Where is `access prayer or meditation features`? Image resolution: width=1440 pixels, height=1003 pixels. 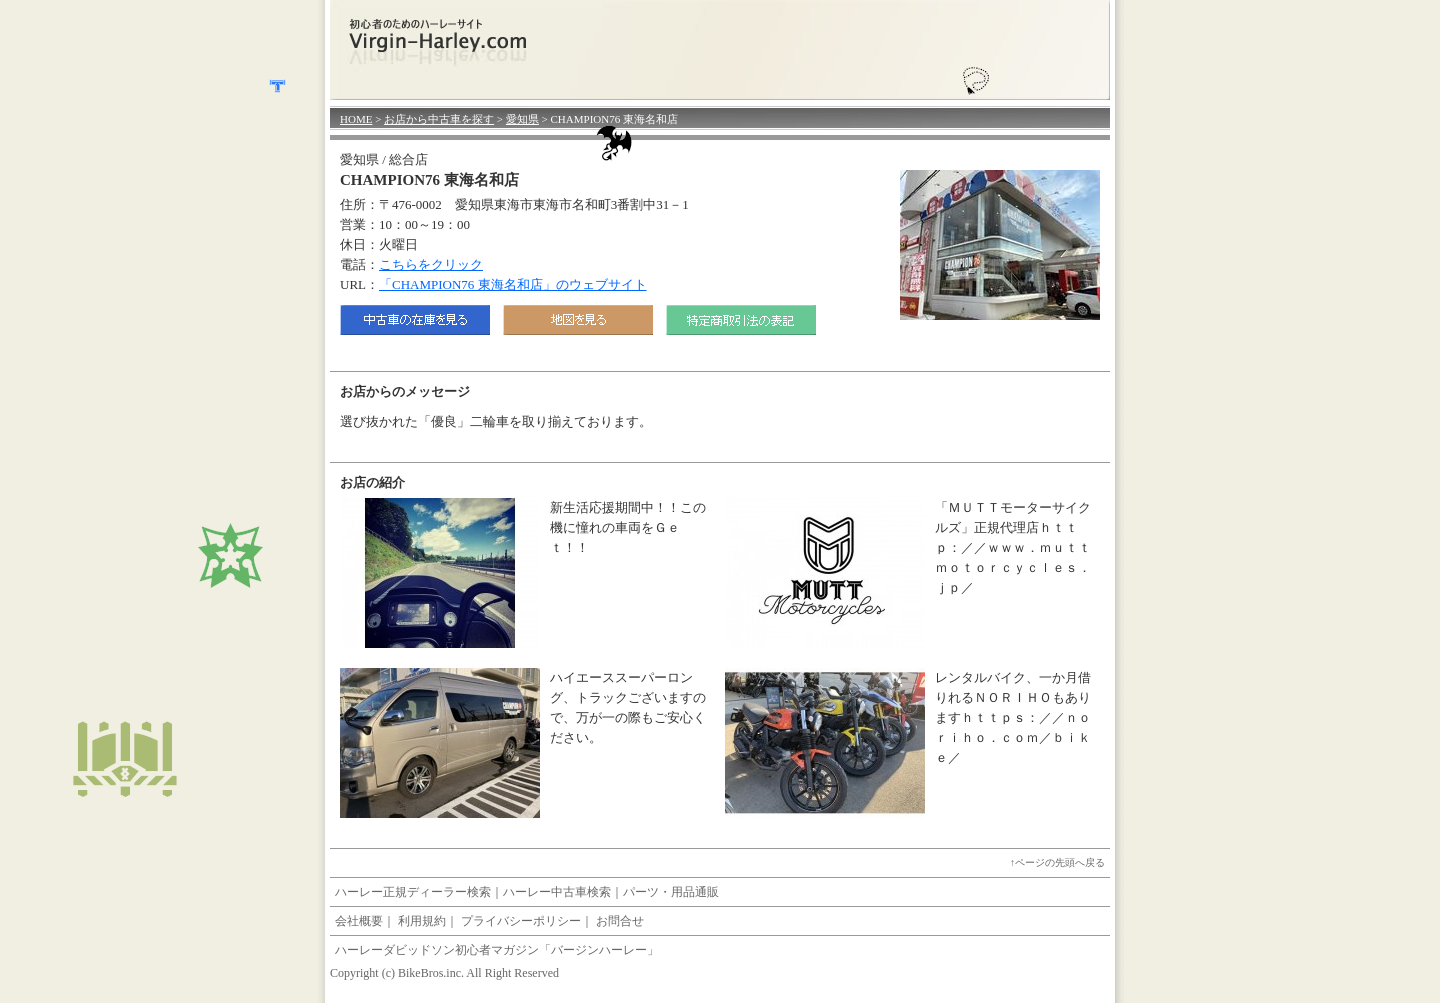
access prayer or meditation features is located at coordinates (976, 81).